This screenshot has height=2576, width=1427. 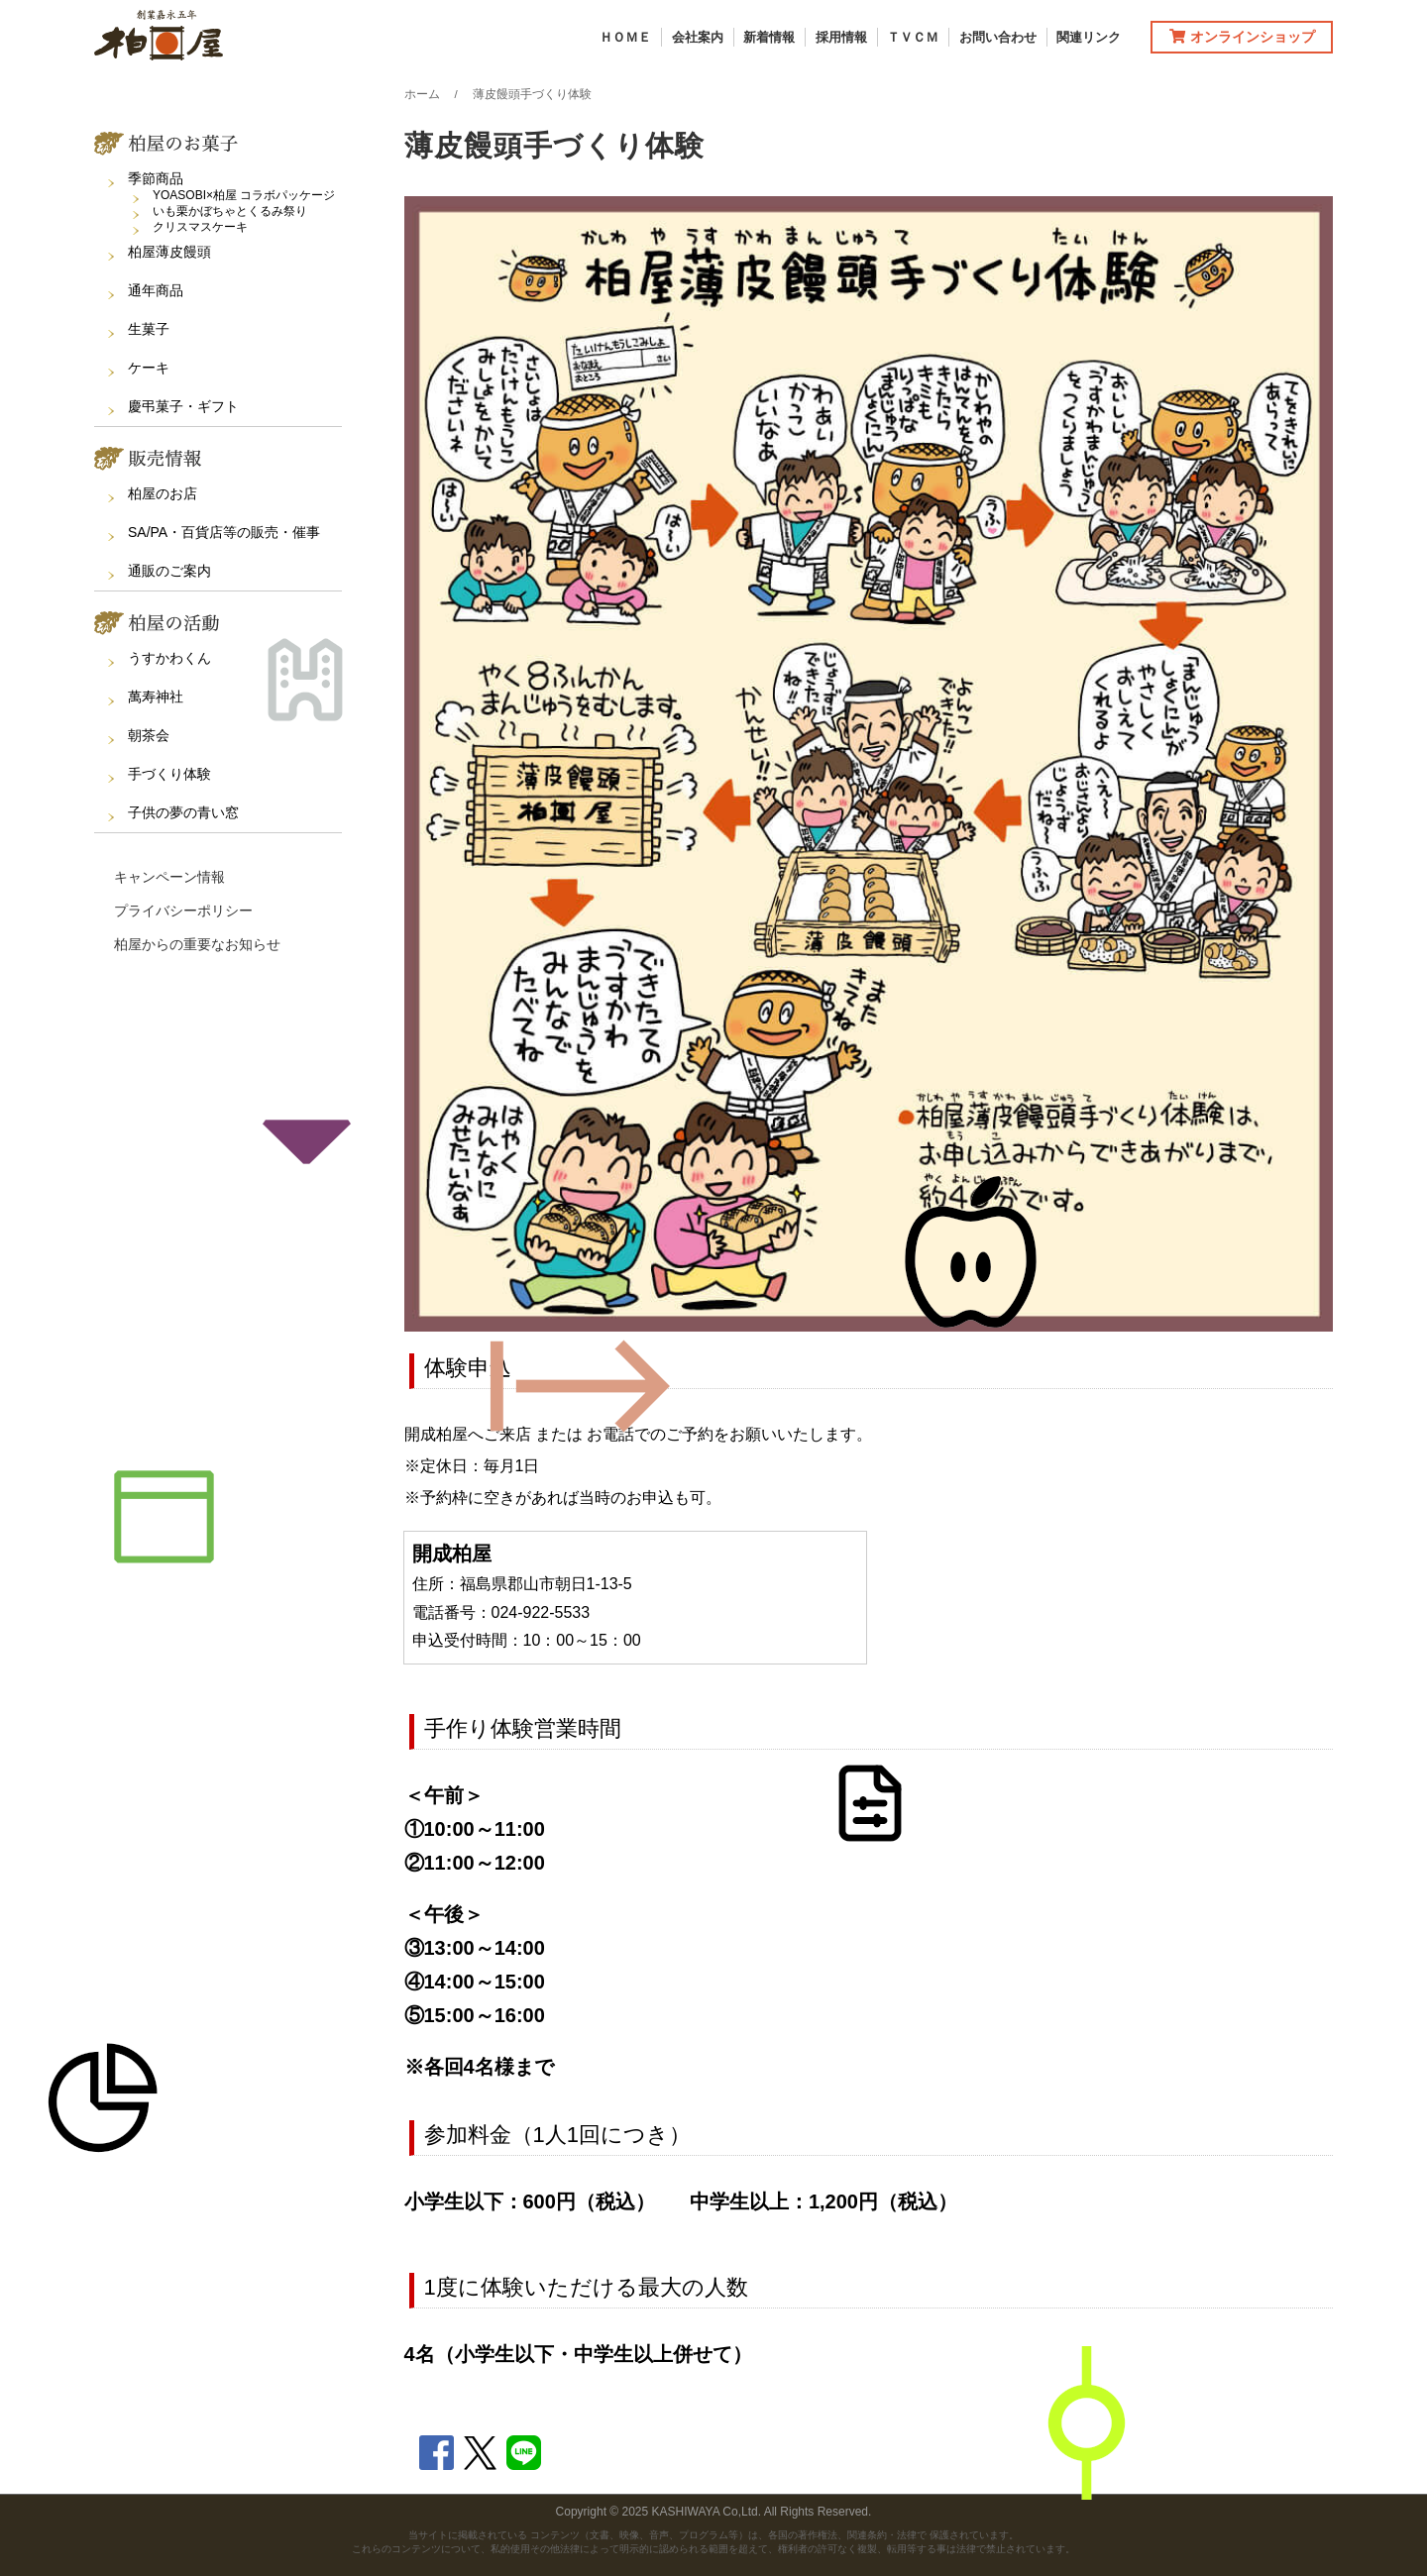 I want to click on open in browser window, so click(x=164, y=1520).